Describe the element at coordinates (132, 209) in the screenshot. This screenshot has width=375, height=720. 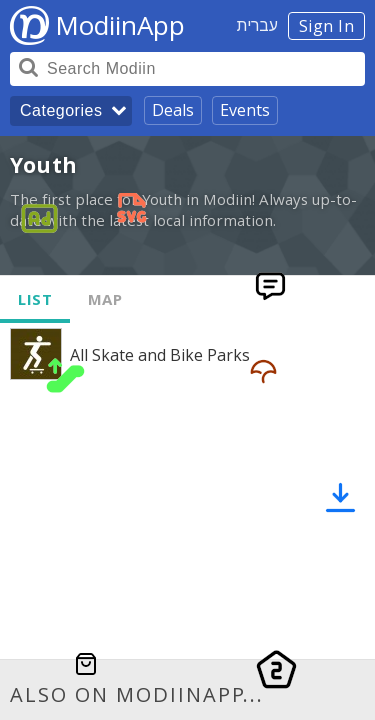
I see `open an SVG file` at that location.